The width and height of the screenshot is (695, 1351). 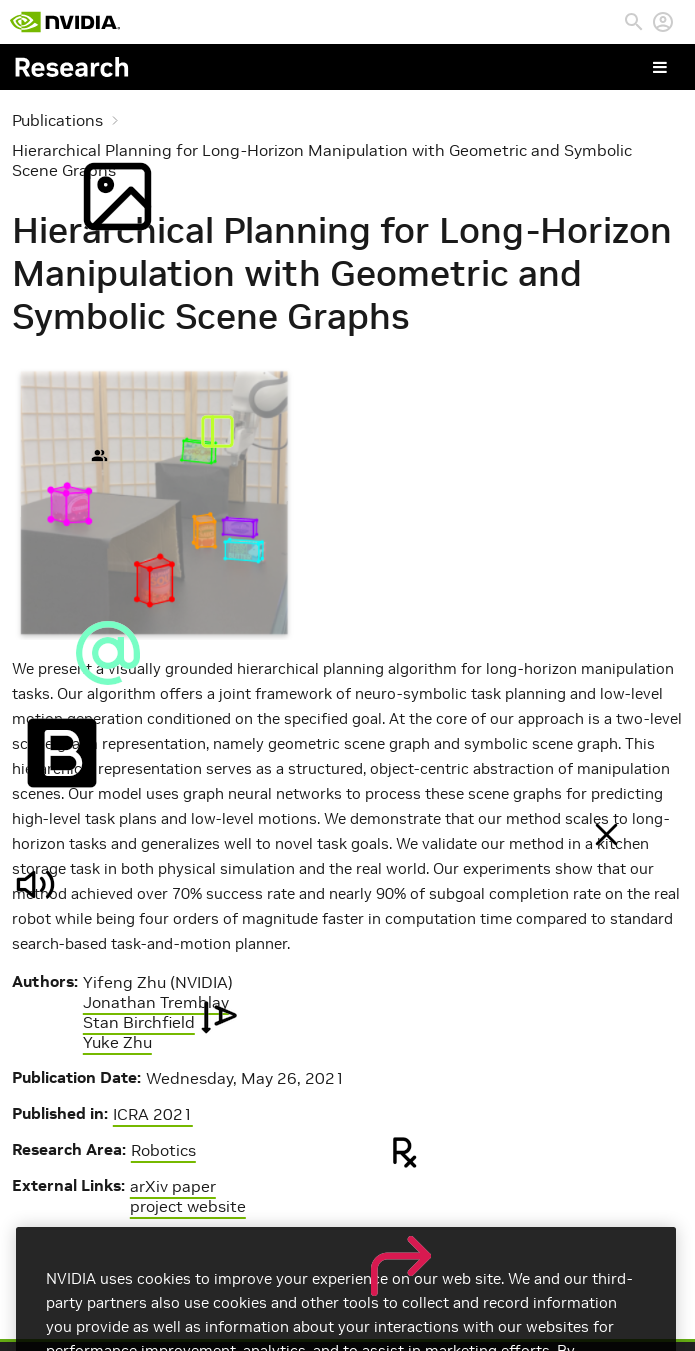 I want to click on mention a user in a post or comment, so click(x=108, y=653).